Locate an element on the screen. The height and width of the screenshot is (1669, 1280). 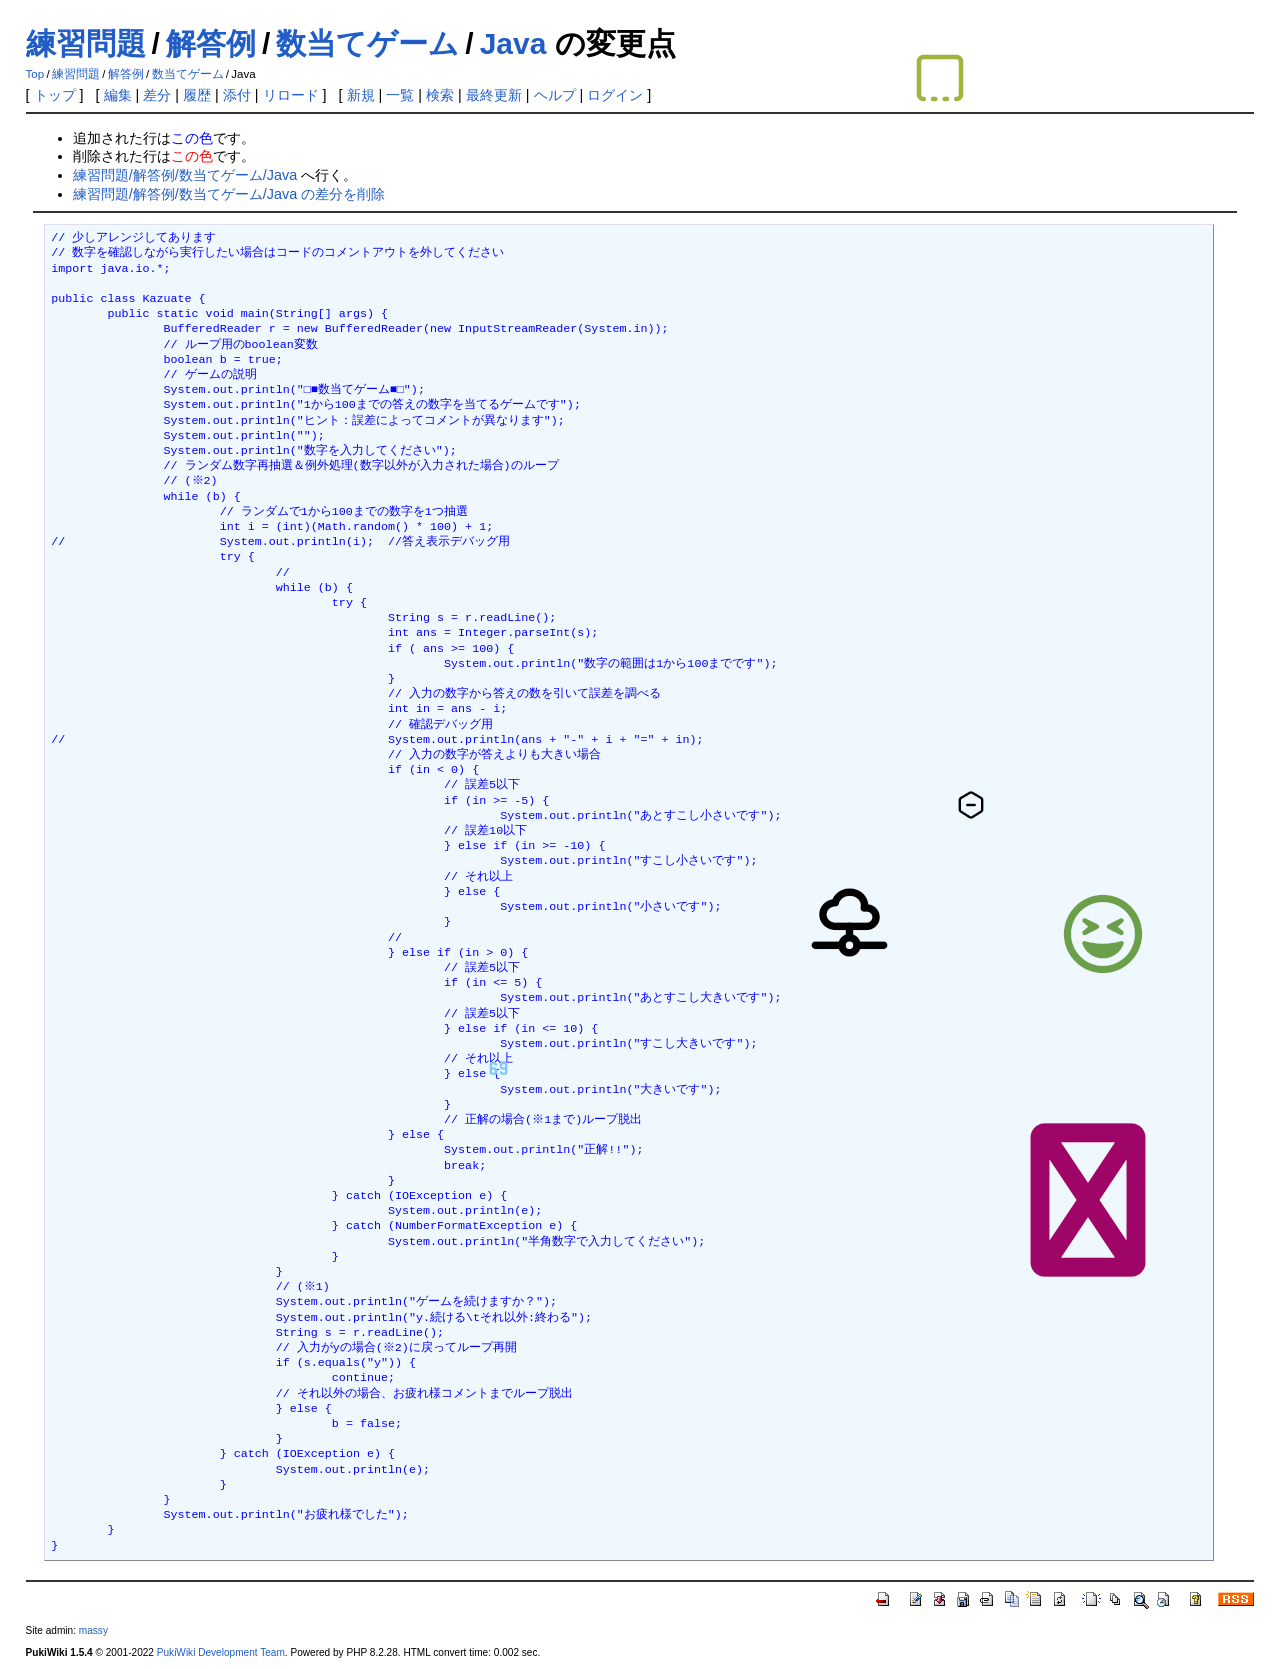
react with a laughing emoji is located at coordinates (1103, 934).